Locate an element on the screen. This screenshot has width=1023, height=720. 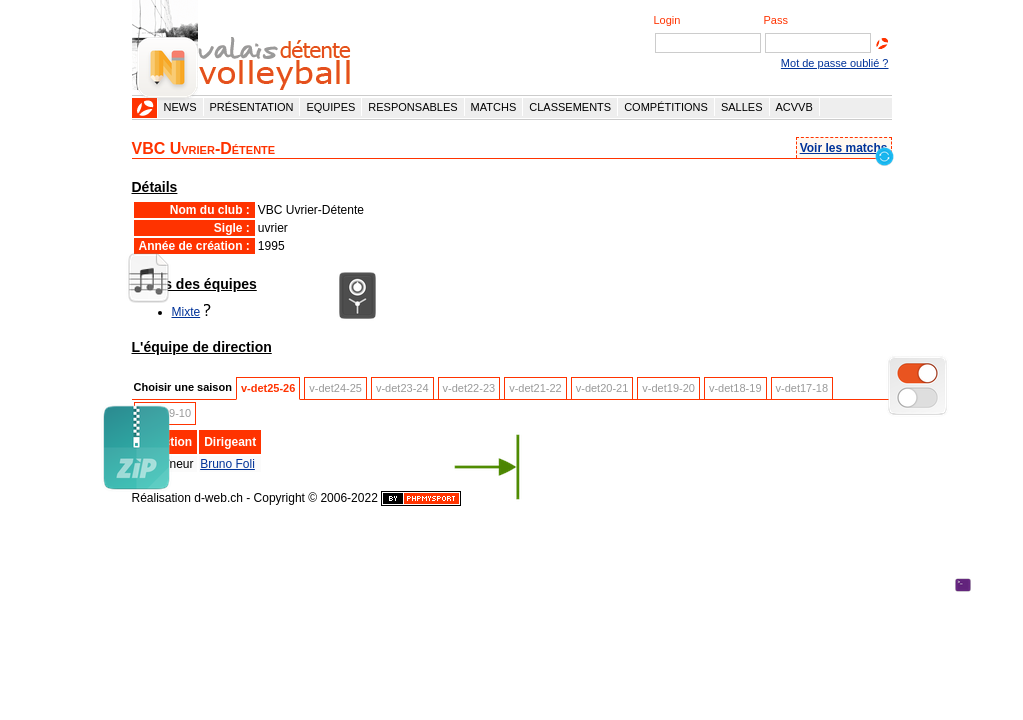
access desktop preferences and settings is located at coordinates (917, 385).